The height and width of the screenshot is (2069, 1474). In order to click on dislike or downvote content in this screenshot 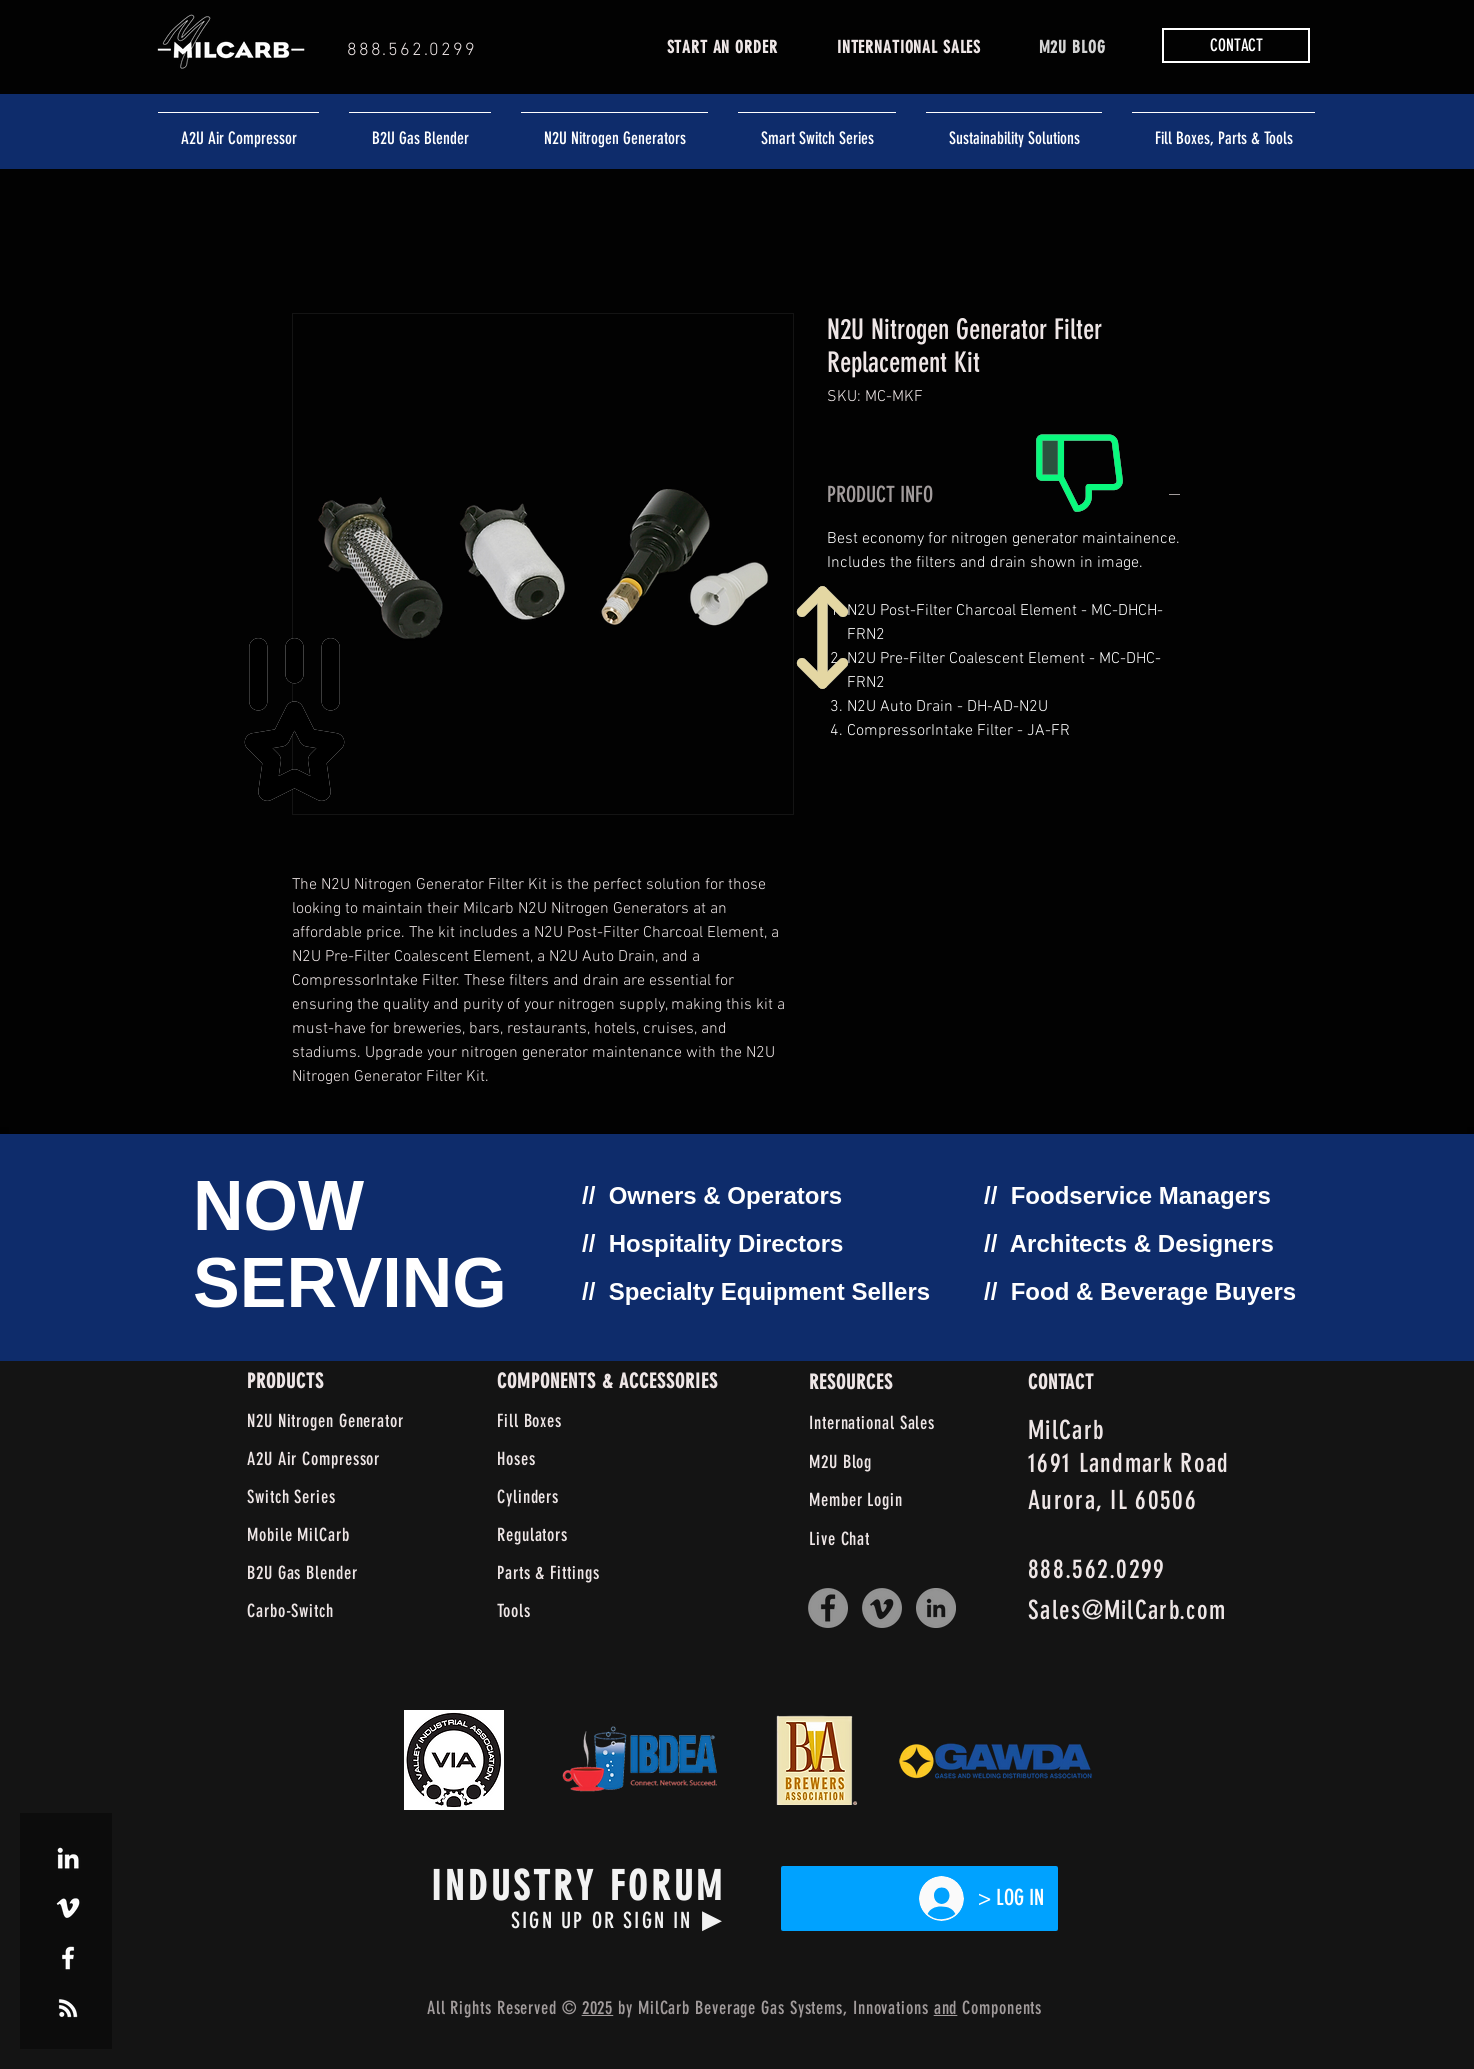, I will do `click(1079, 468)`.